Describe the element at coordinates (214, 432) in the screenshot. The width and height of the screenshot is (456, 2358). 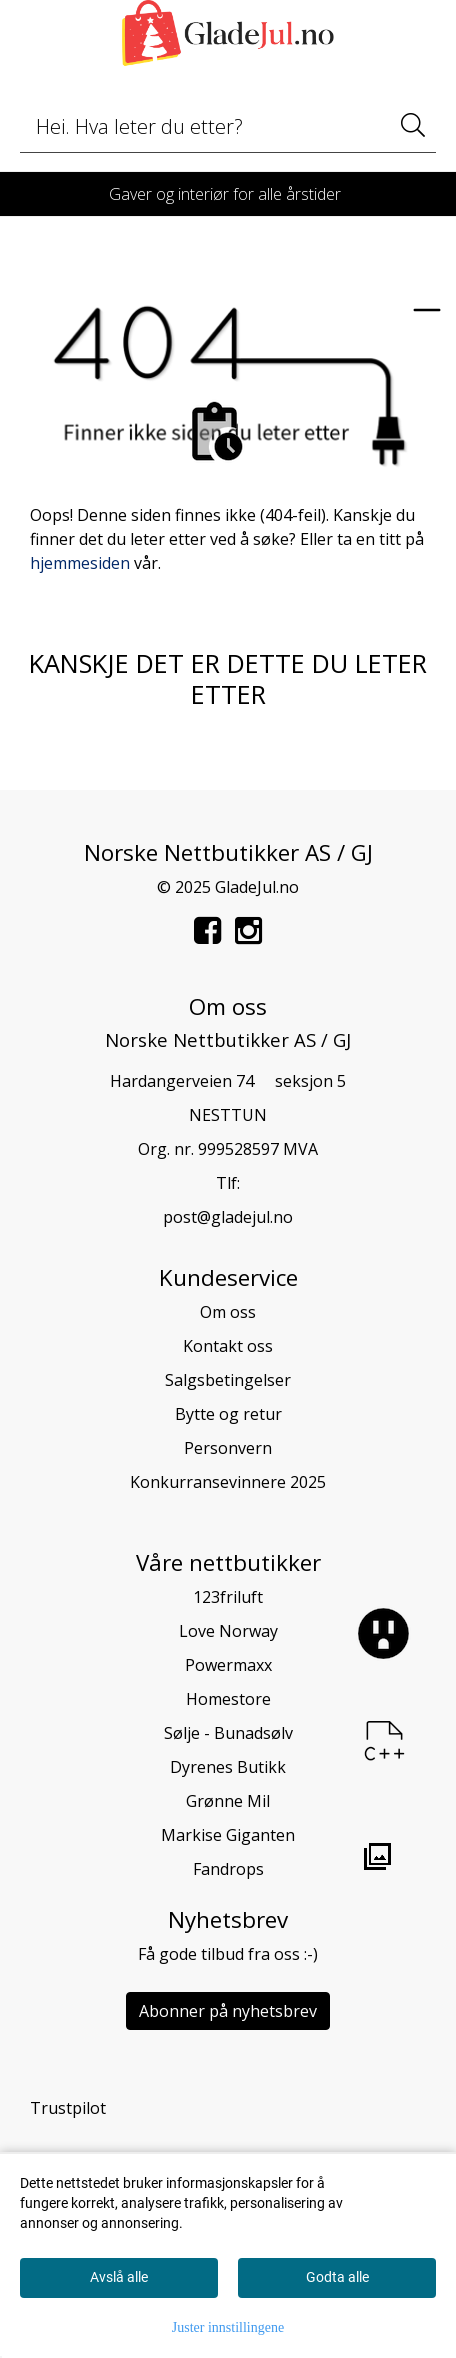
I see `view pending tasks or actions` at that location.